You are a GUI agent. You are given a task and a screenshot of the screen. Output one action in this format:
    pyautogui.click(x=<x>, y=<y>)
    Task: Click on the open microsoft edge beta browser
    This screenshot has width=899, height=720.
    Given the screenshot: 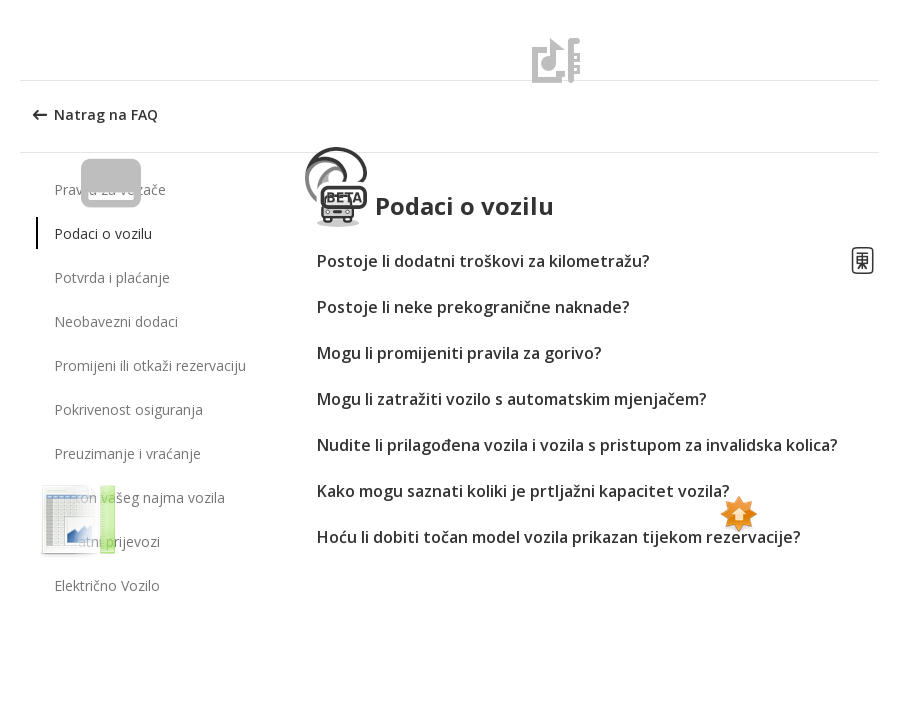 What is the action you would take?
    pyautogui.click(x=336, y=178)
    